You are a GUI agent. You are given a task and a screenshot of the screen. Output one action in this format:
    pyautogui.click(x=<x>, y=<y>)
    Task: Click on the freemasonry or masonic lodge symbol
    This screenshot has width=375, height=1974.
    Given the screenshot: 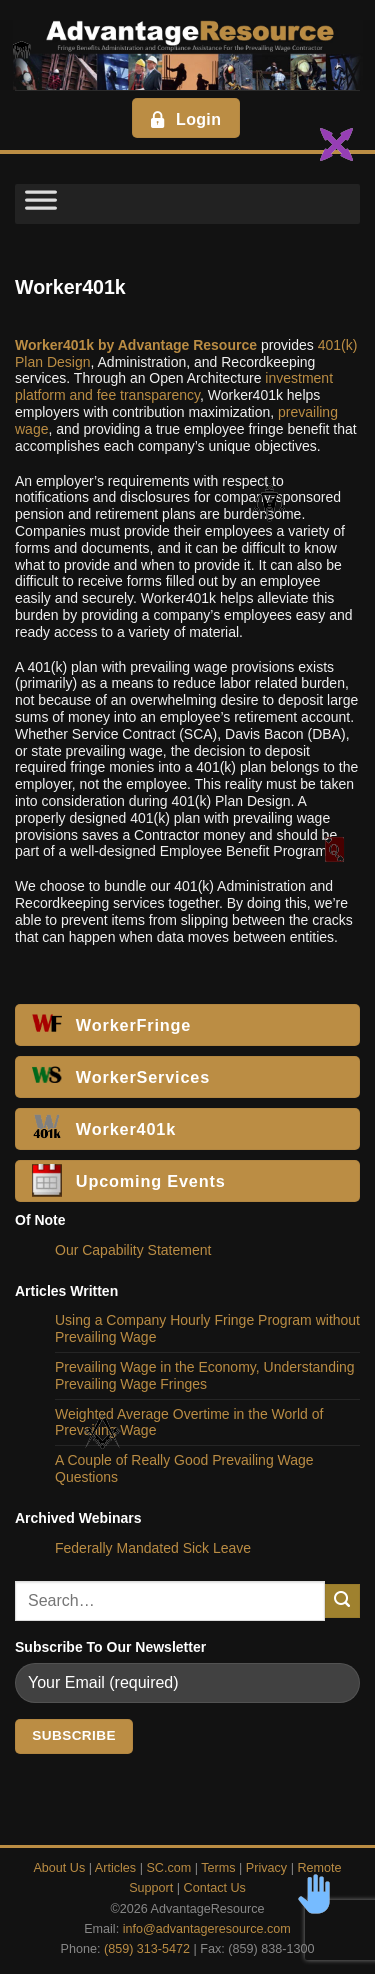 What is the action you would take?
    pyautogui.click(x=102, y=1431)
    